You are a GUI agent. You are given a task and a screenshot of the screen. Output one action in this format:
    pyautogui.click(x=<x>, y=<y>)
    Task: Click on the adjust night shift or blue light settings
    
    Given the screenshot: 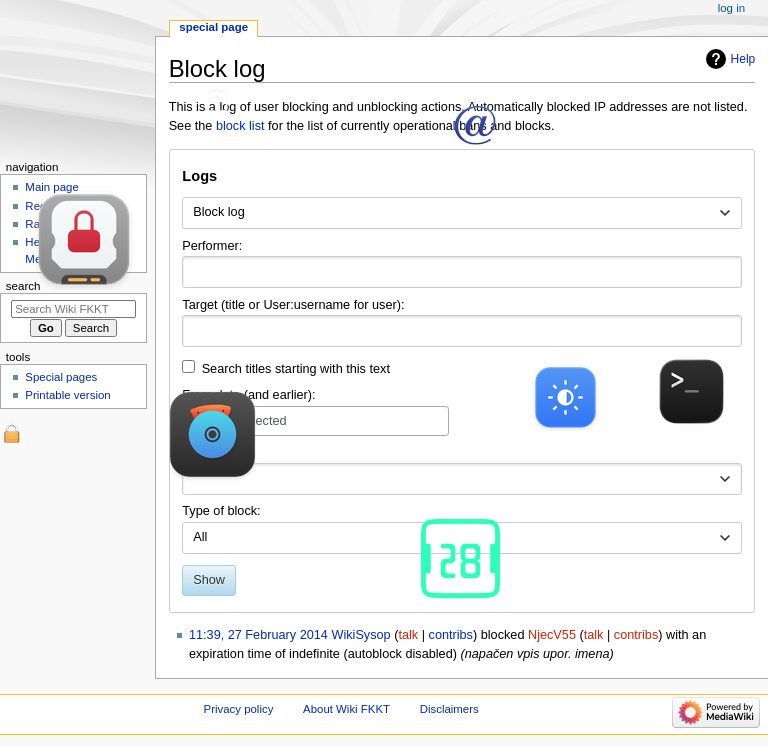 What is the action you would take?
    pyautogui.click(x=565, y=398)
    